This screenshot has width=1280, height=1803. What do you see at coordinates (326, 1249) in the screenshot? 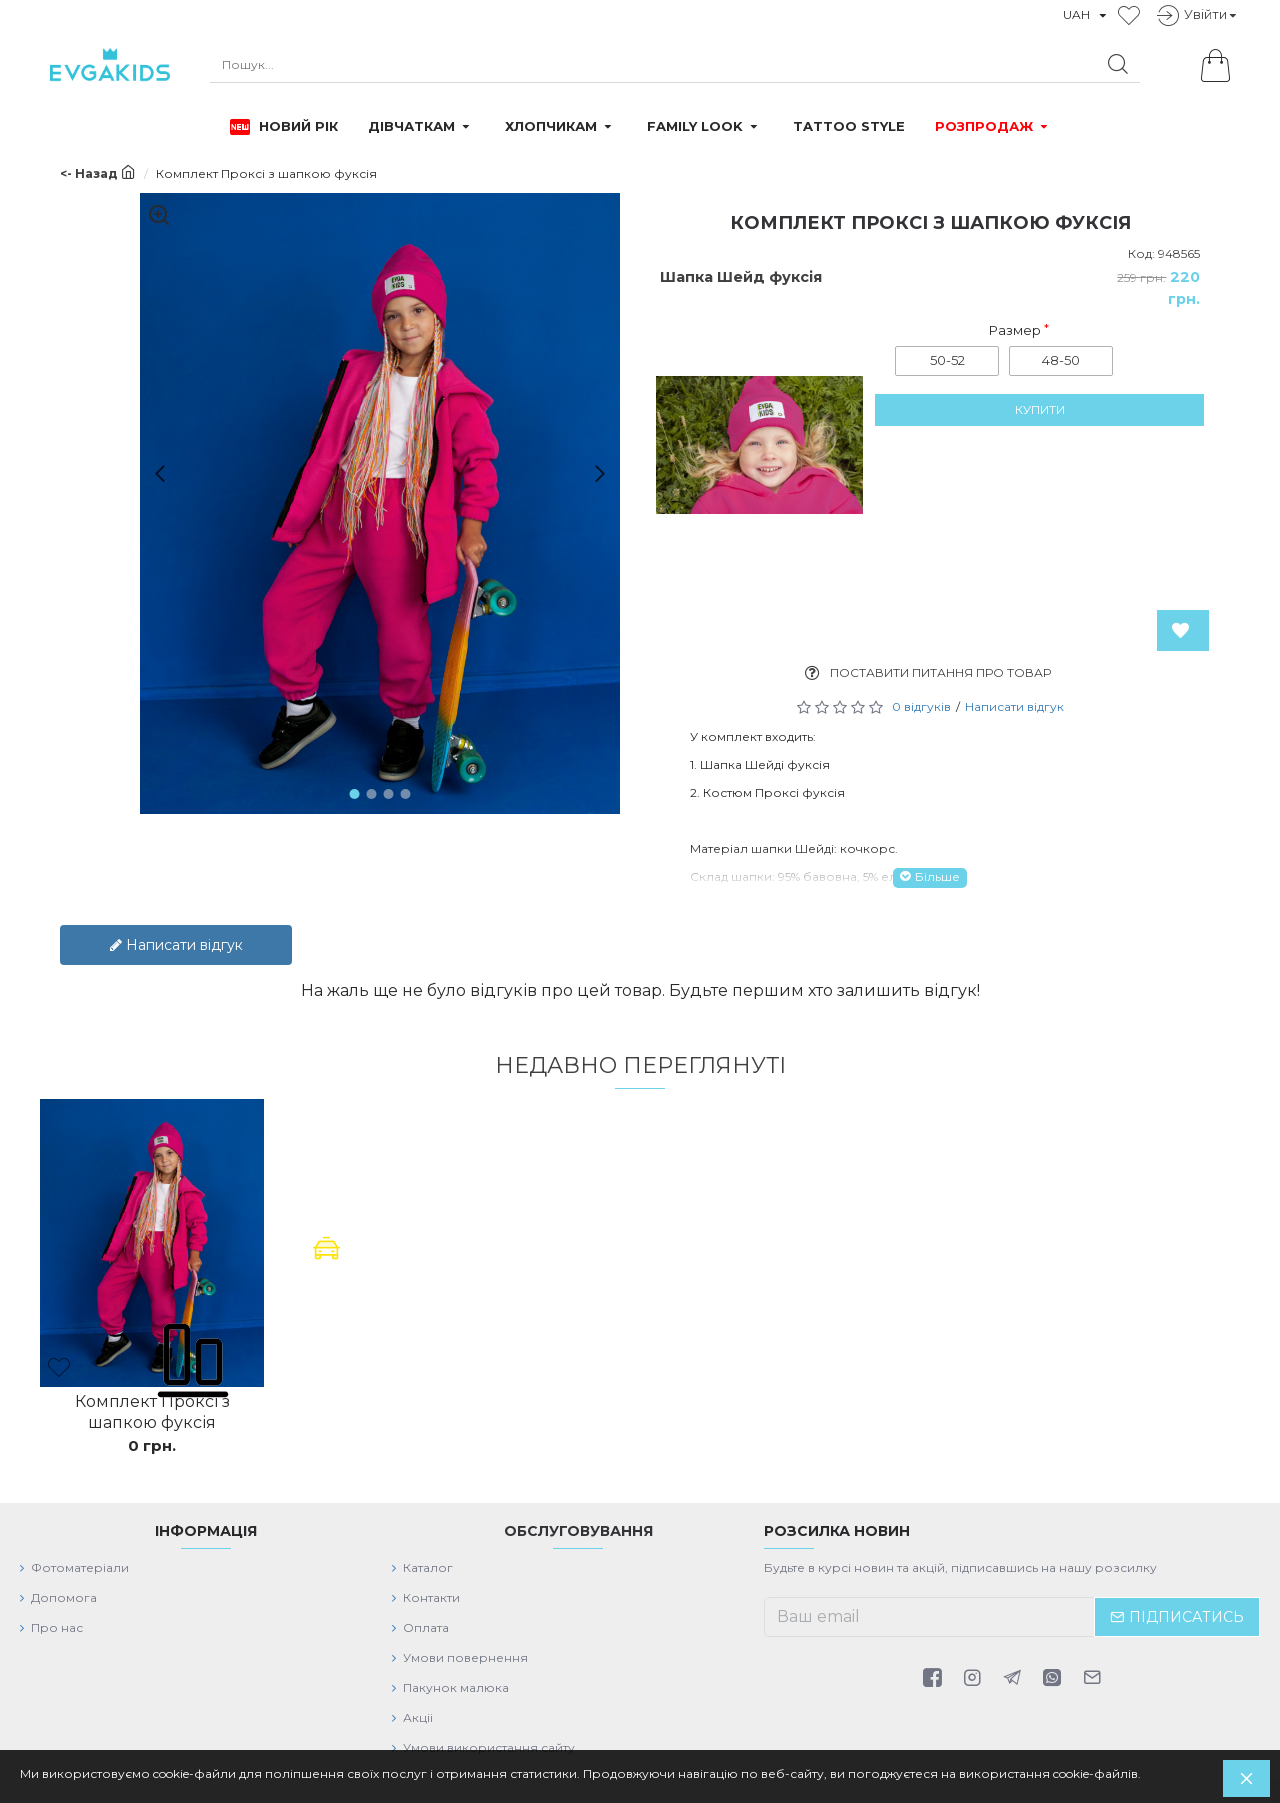
I see `indicates police or emergency services nearby` at bounding box center [326, 1249].